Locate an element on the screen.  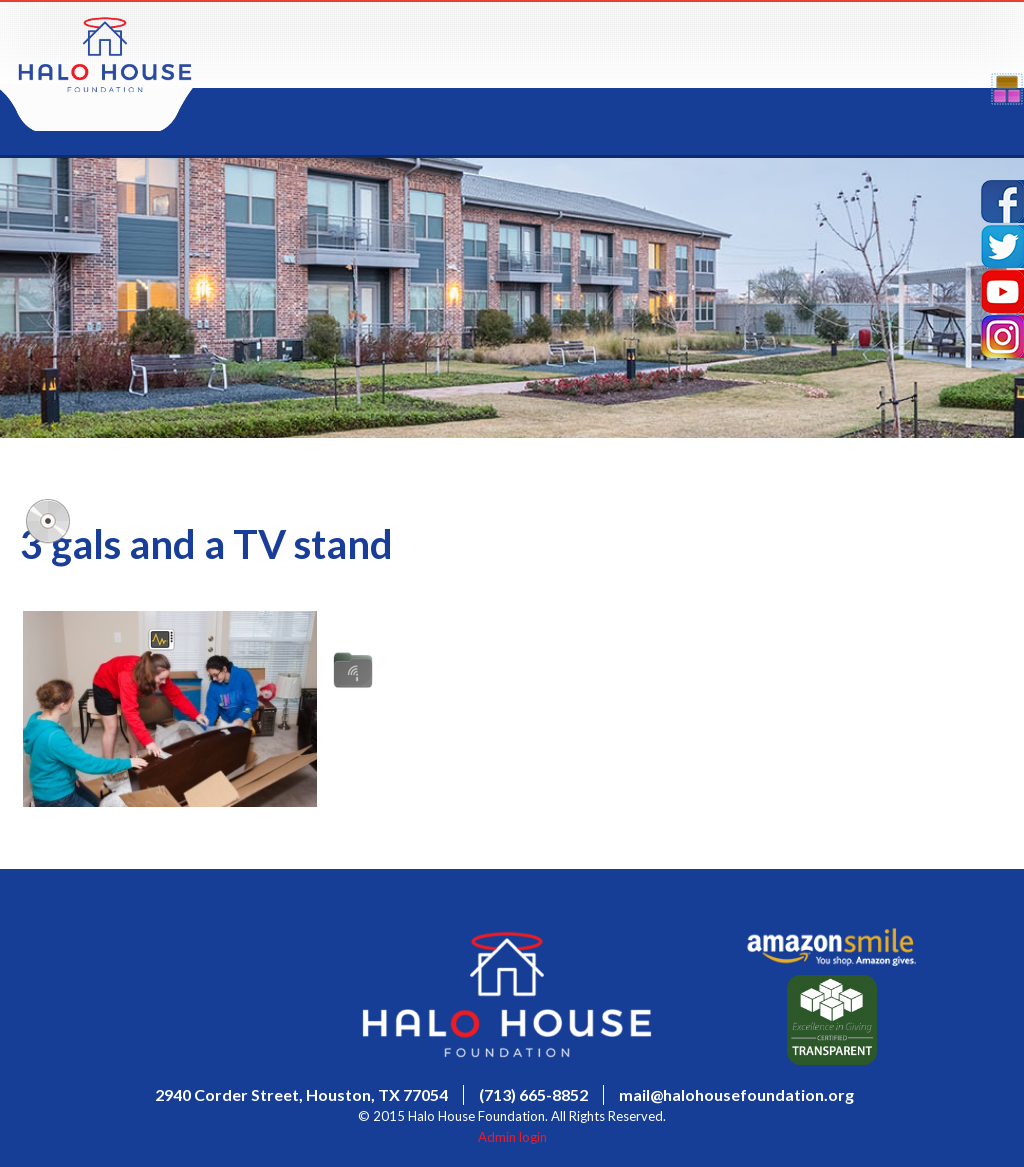
open insync cloud sync folder is located at coordinates (353, 670).